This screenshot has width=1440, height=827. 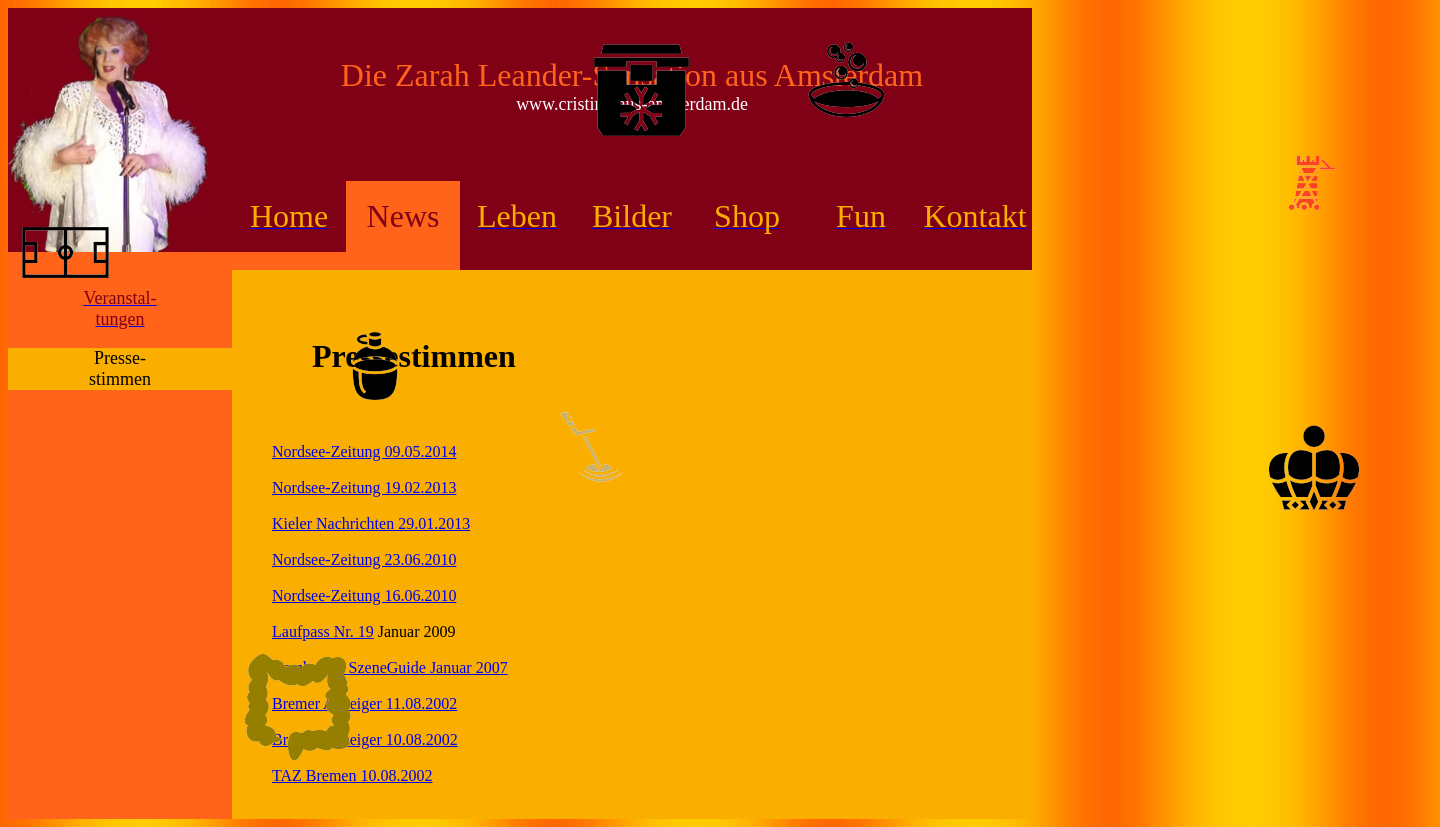 What do you see at coordinates (1314, 468) in the screenshot?
I see `indicates premium or royal status in a game` at bounding box center [1314, 468].